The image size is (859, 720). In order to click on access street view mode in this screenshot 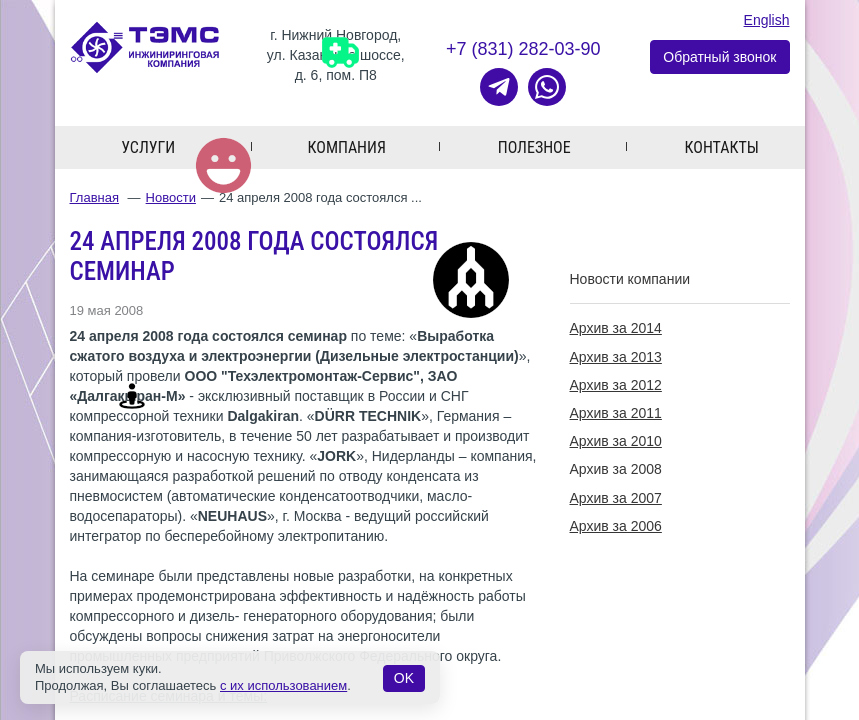, I will do `click(132, 396)`.